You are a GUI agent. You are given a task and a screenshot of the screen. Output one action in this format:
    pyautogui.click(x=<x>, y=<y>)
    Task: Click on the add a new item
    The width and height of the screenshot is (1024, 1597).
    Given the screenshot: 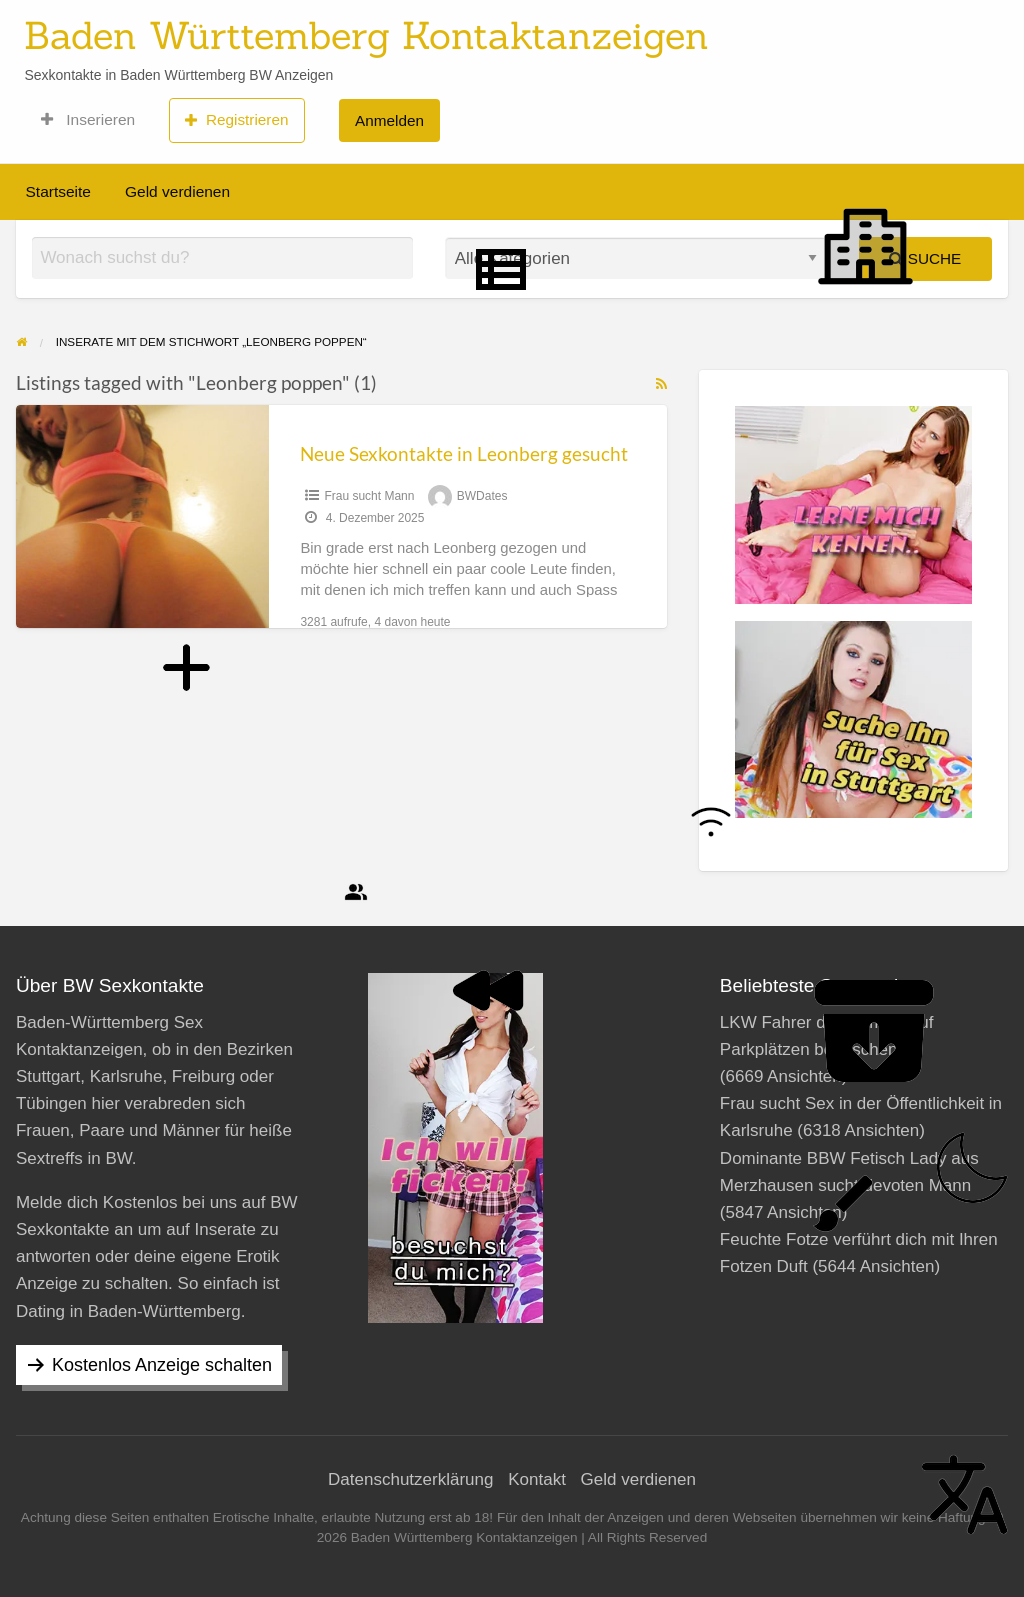 What is the action you would take?
    pyautogui.click(x=186, y=667)
    